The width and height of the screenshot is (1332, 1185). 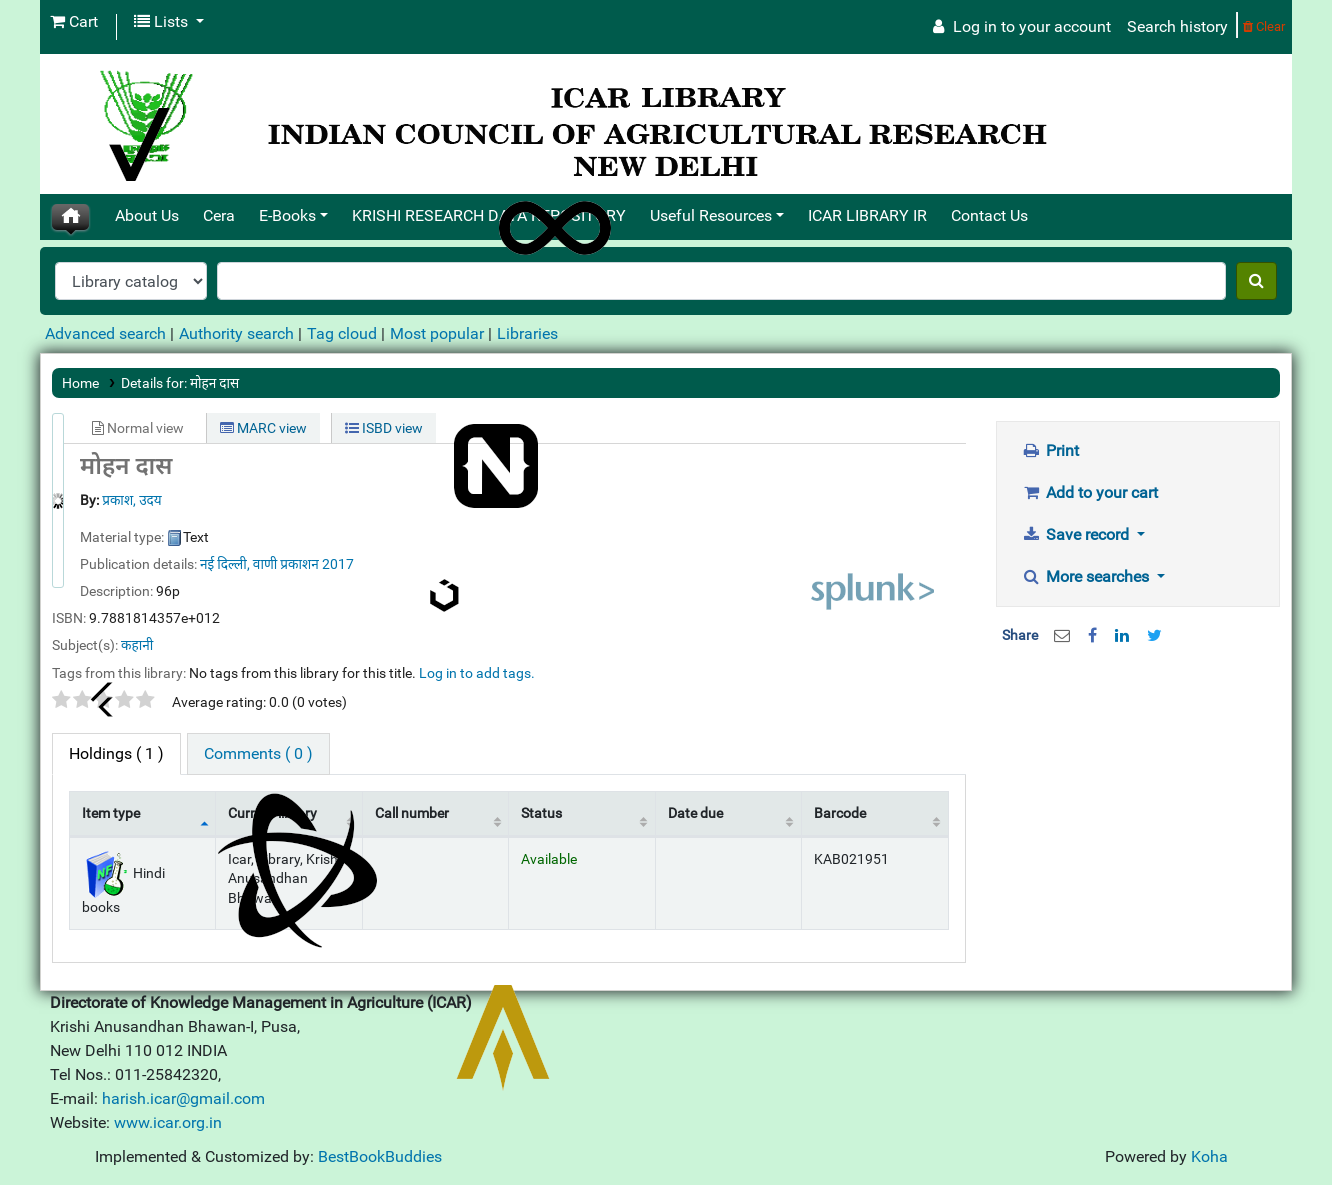 What do you see at coordinates (555, 228) in the screenshot?
I see `internet computer protocol (ICP) logo` at bounding box center [555, 228].